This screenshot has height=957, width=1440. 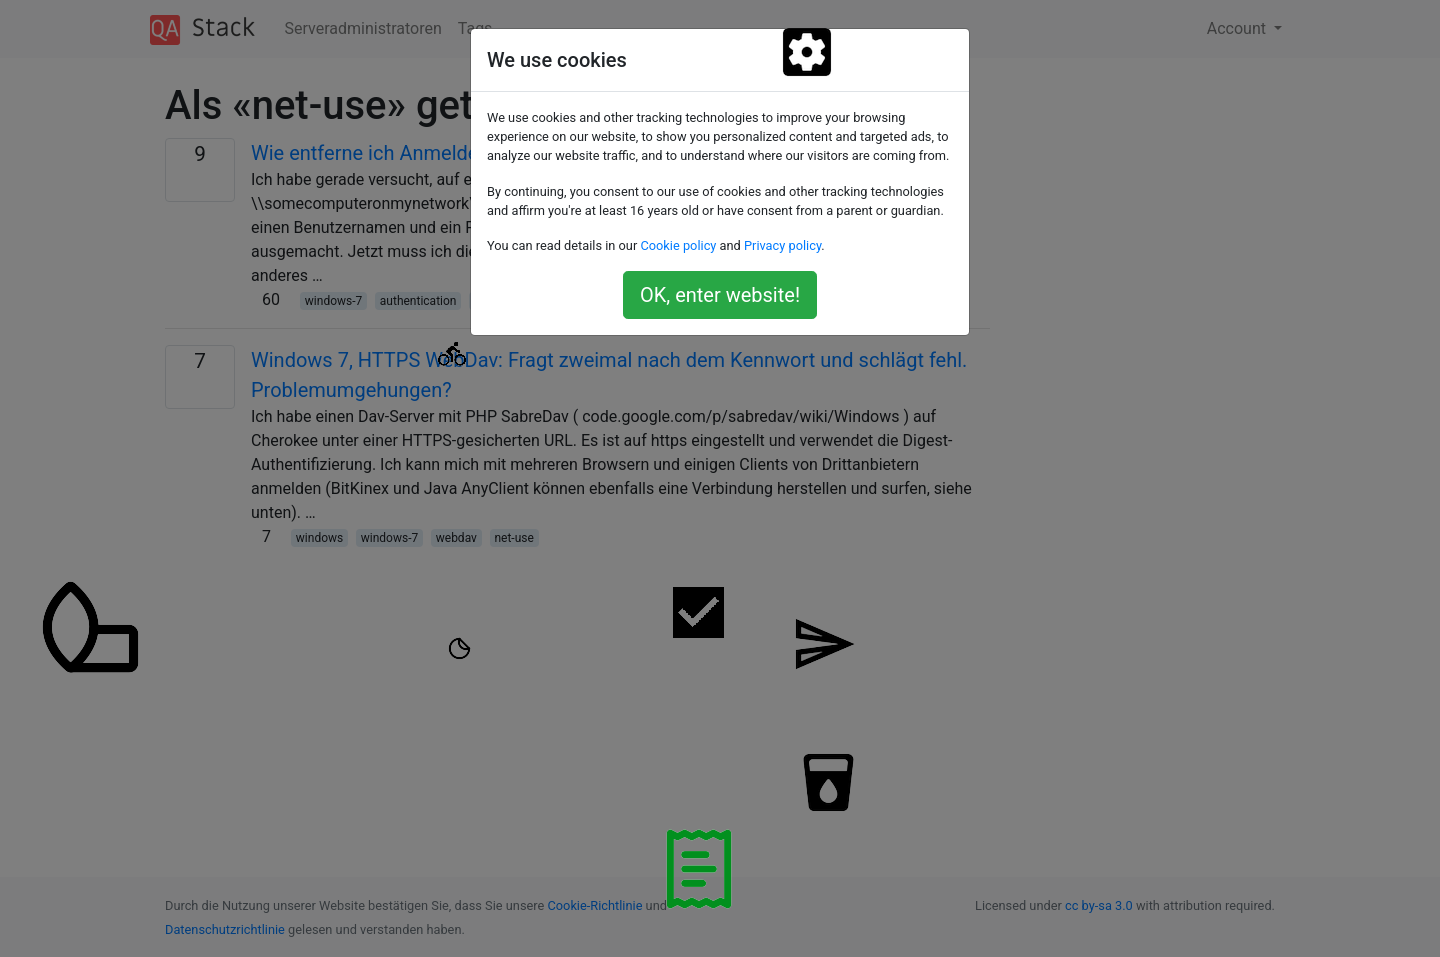 I want to click on send a message or email, so click(x=824, y=644).